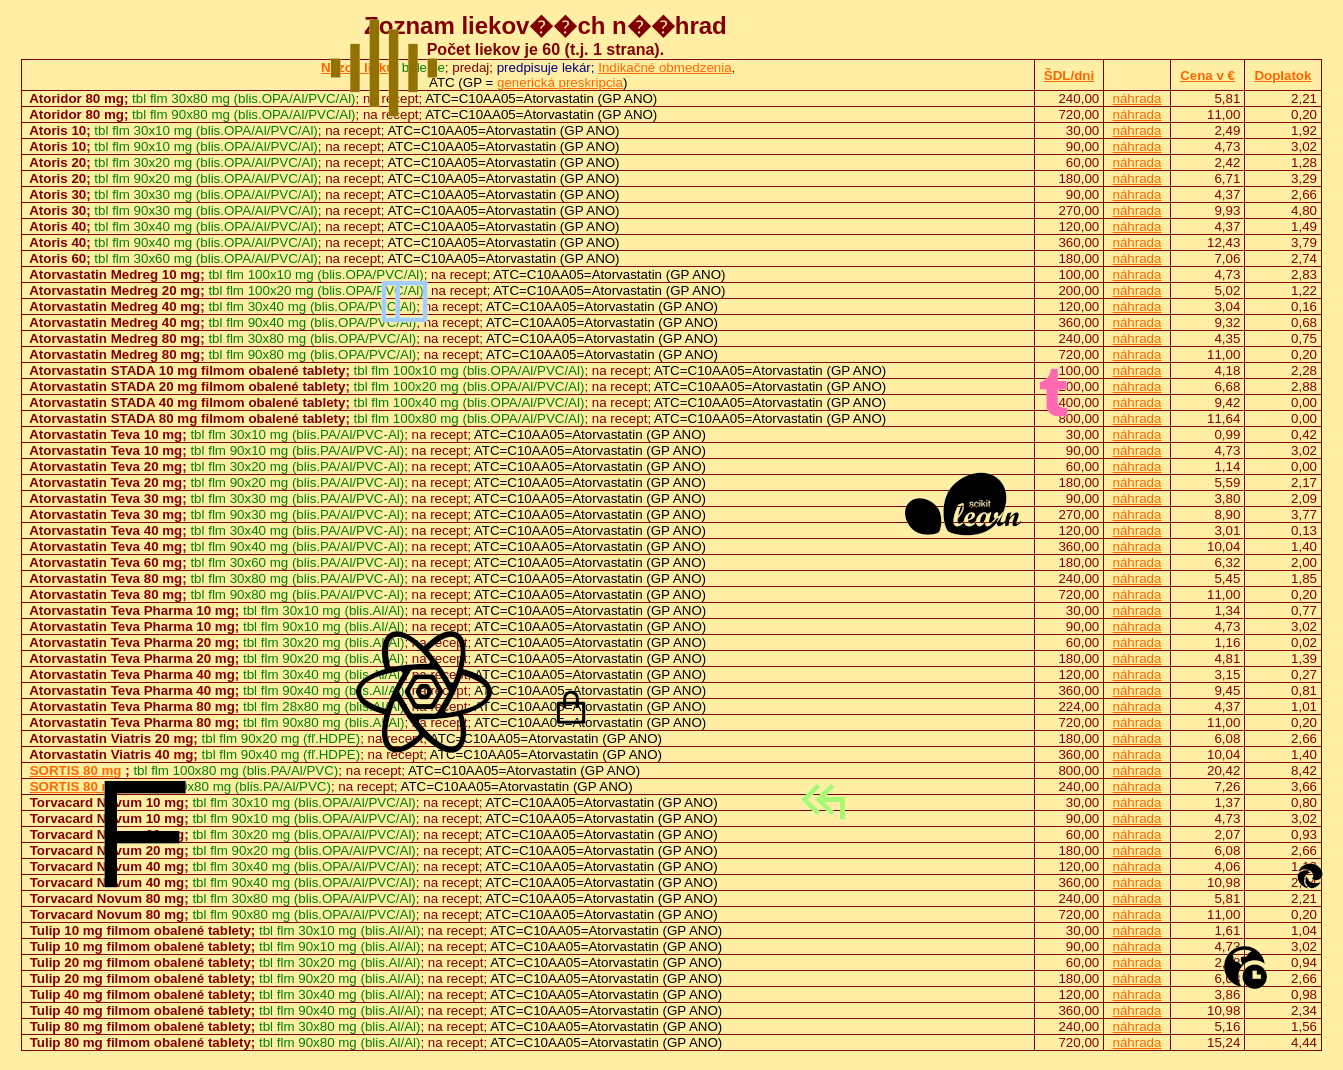  I want to click on voice recognition or audio input active, so click(384, 68).